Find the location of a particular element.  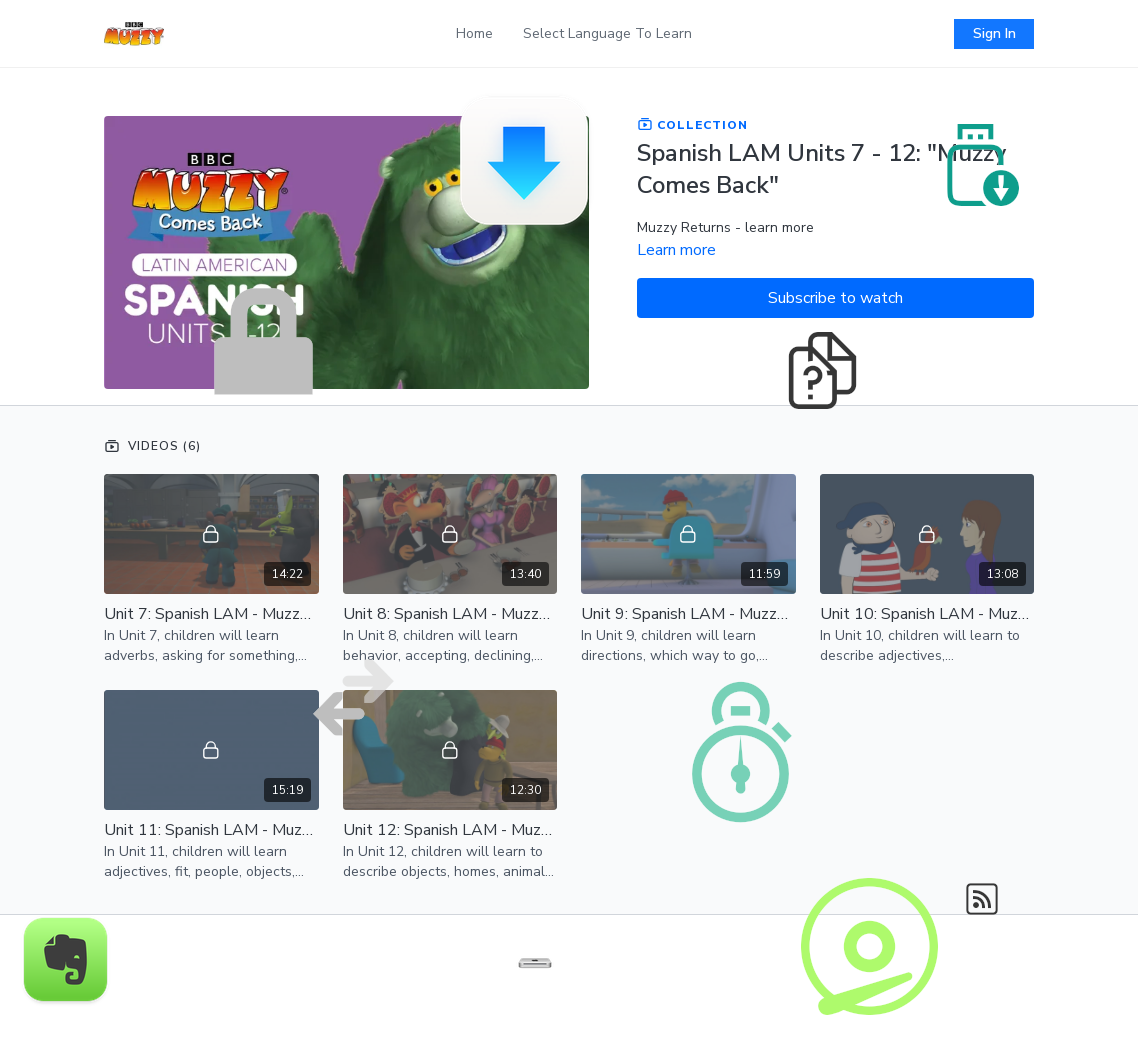

open disk utility to manage storage devices is located at coordinates (869, 946).